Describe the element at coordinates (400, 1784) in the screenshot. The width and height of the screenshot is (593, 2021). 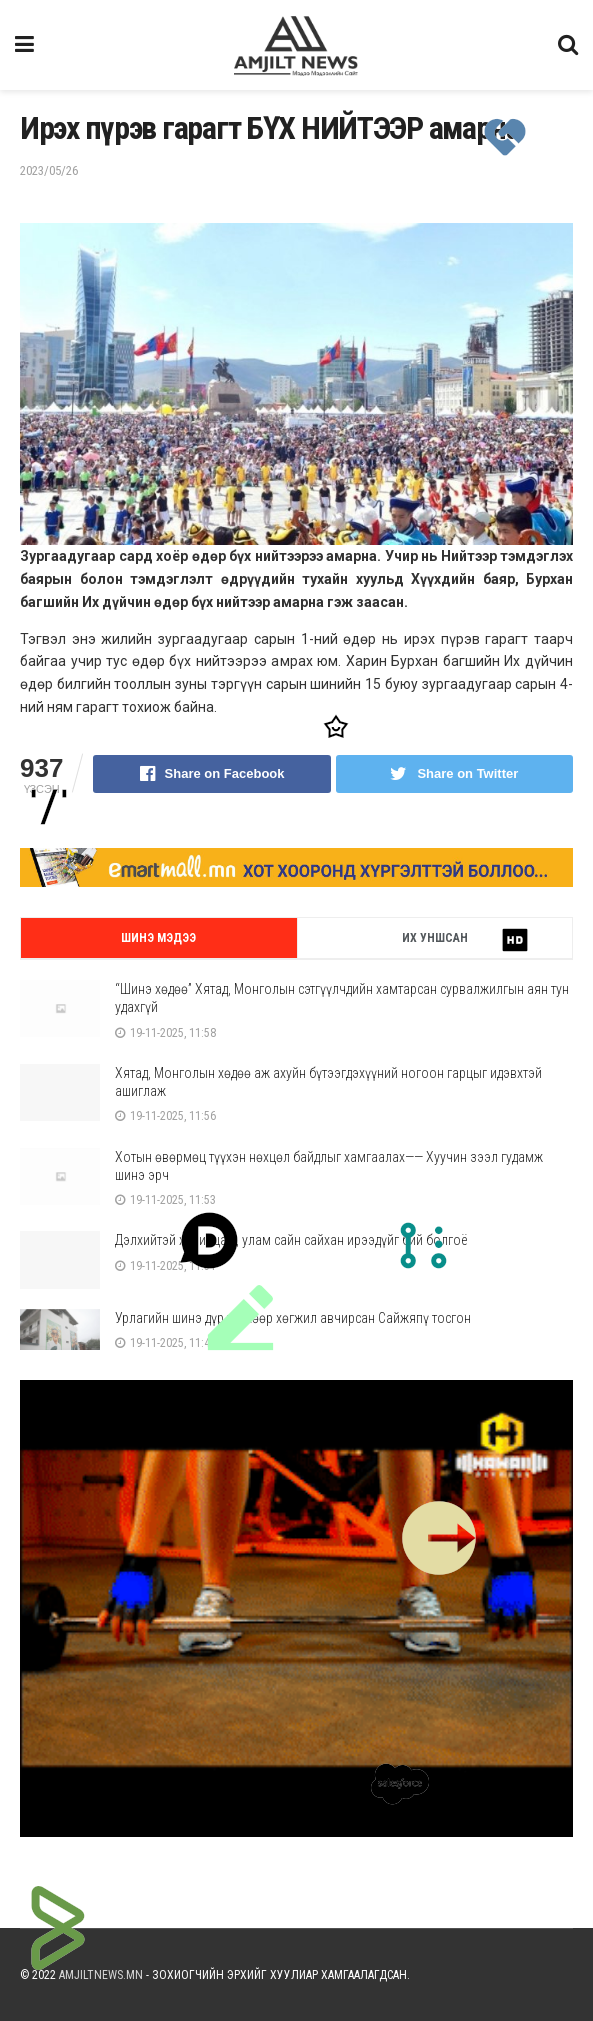
I see `open salesforce CRM application` at that location.